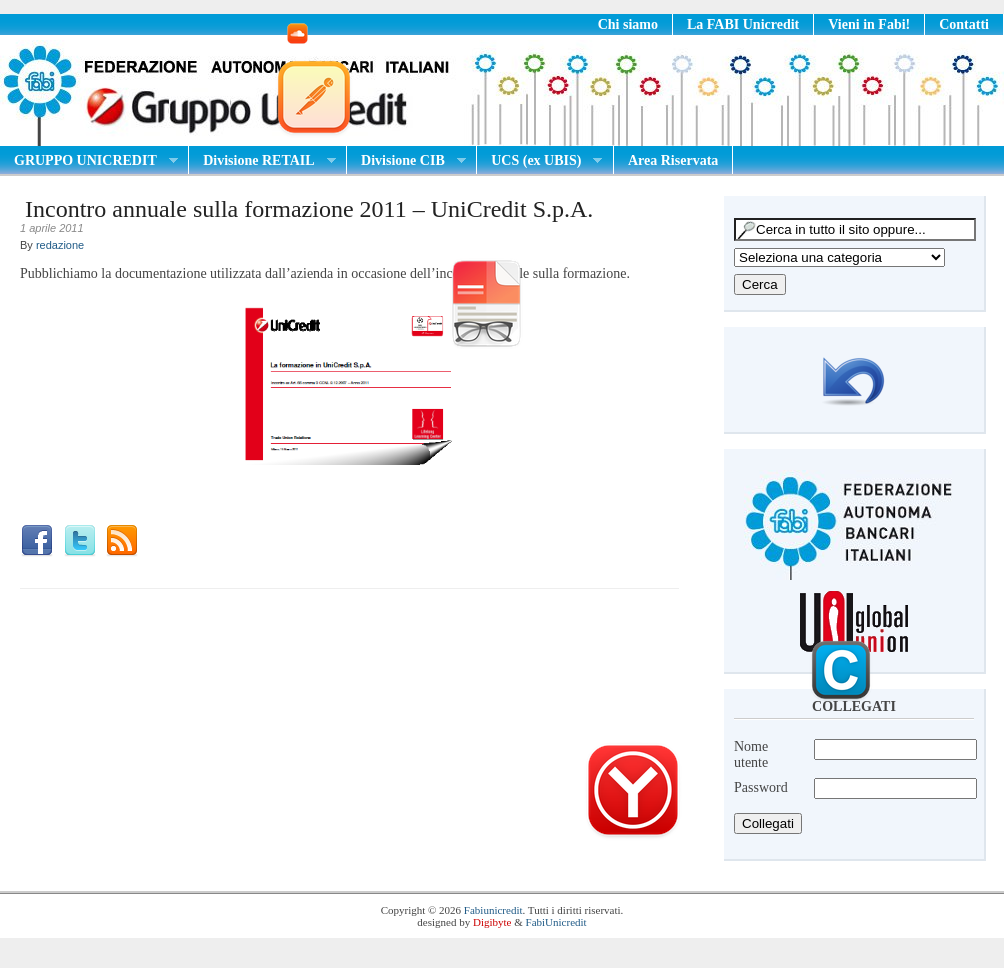 This screenshot has height=968, width=1004. I want to click on open SoundCloud app, so click(297, 33).